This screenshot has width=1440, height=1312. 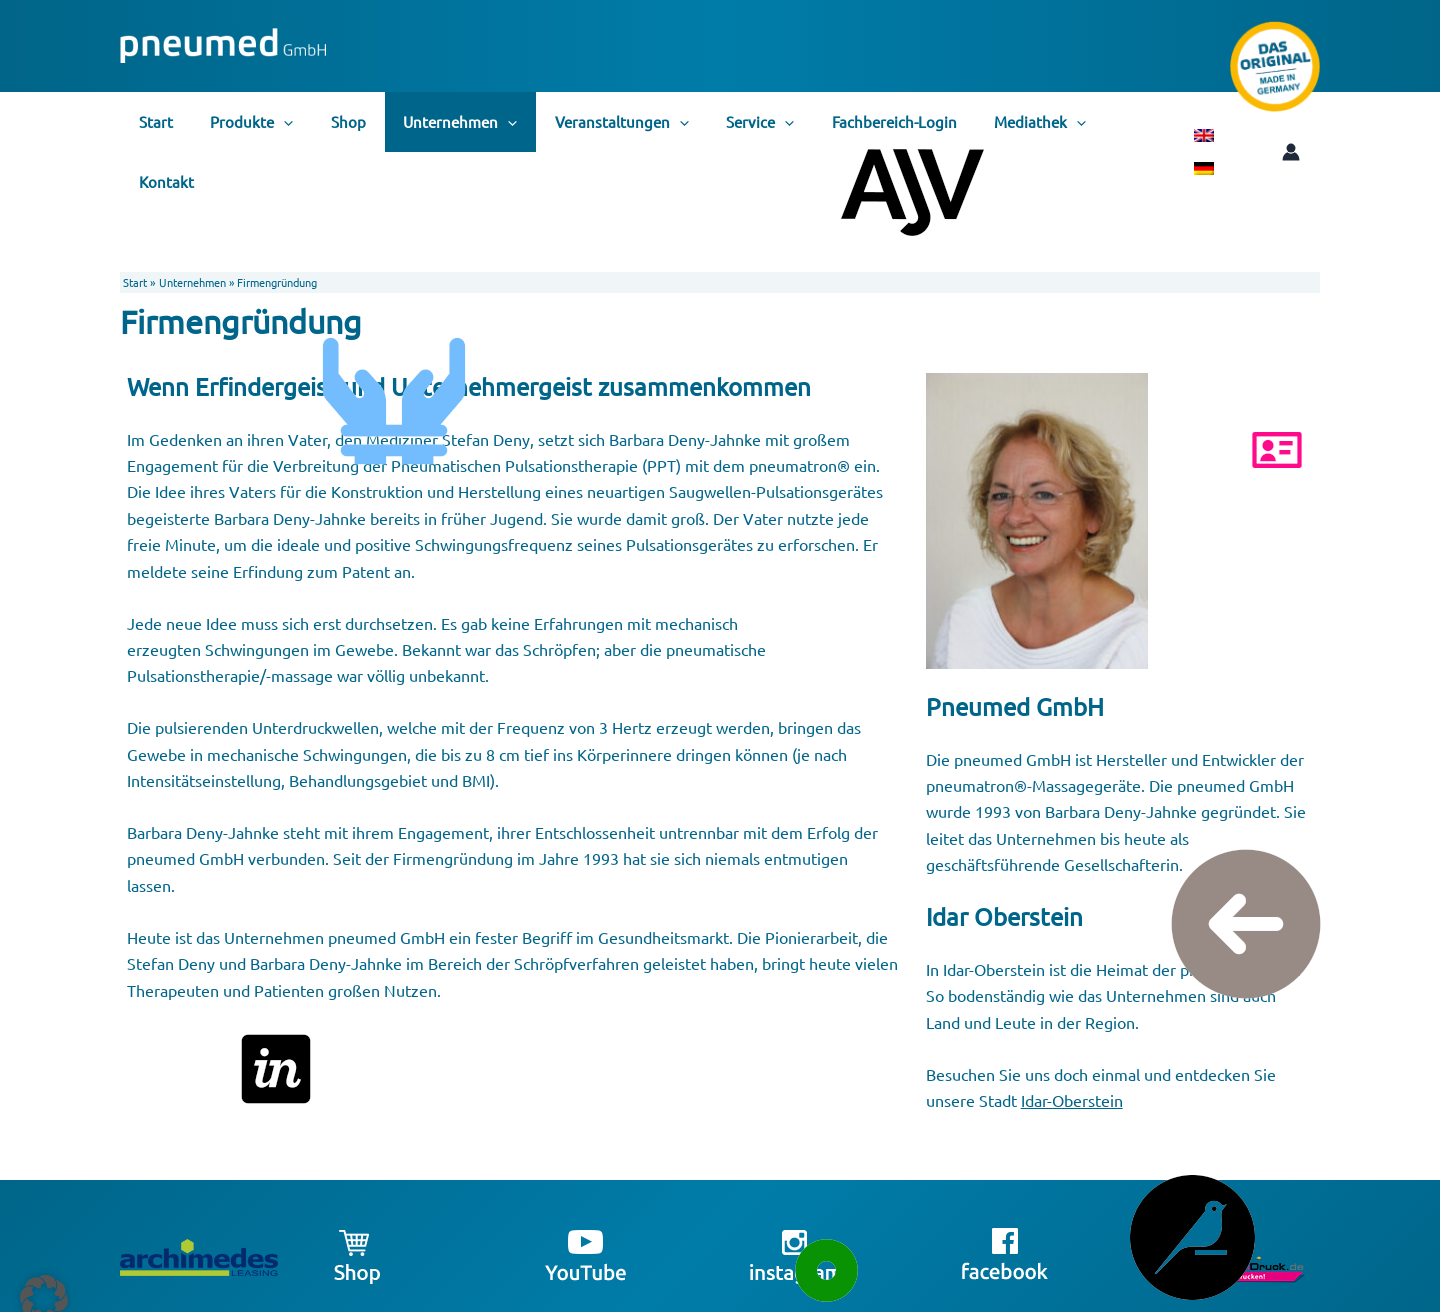 I want to click on open Dataiku application, so click(x=1192, y=1237).